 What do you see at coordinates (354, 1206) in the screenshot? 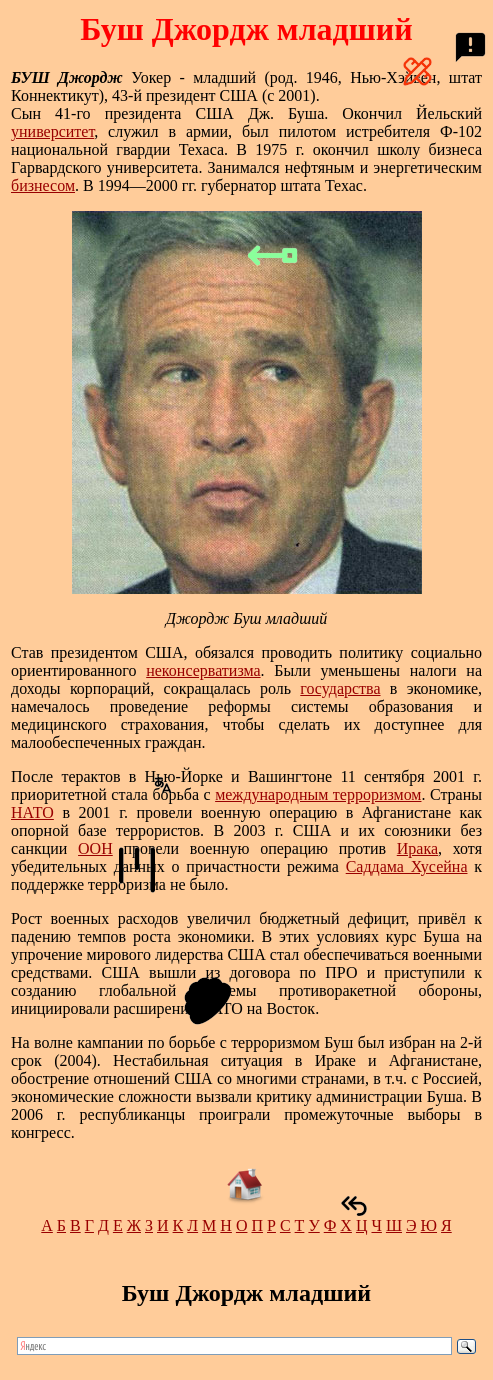
I see `undo multiple actions` at bounding box center [354, 1206].